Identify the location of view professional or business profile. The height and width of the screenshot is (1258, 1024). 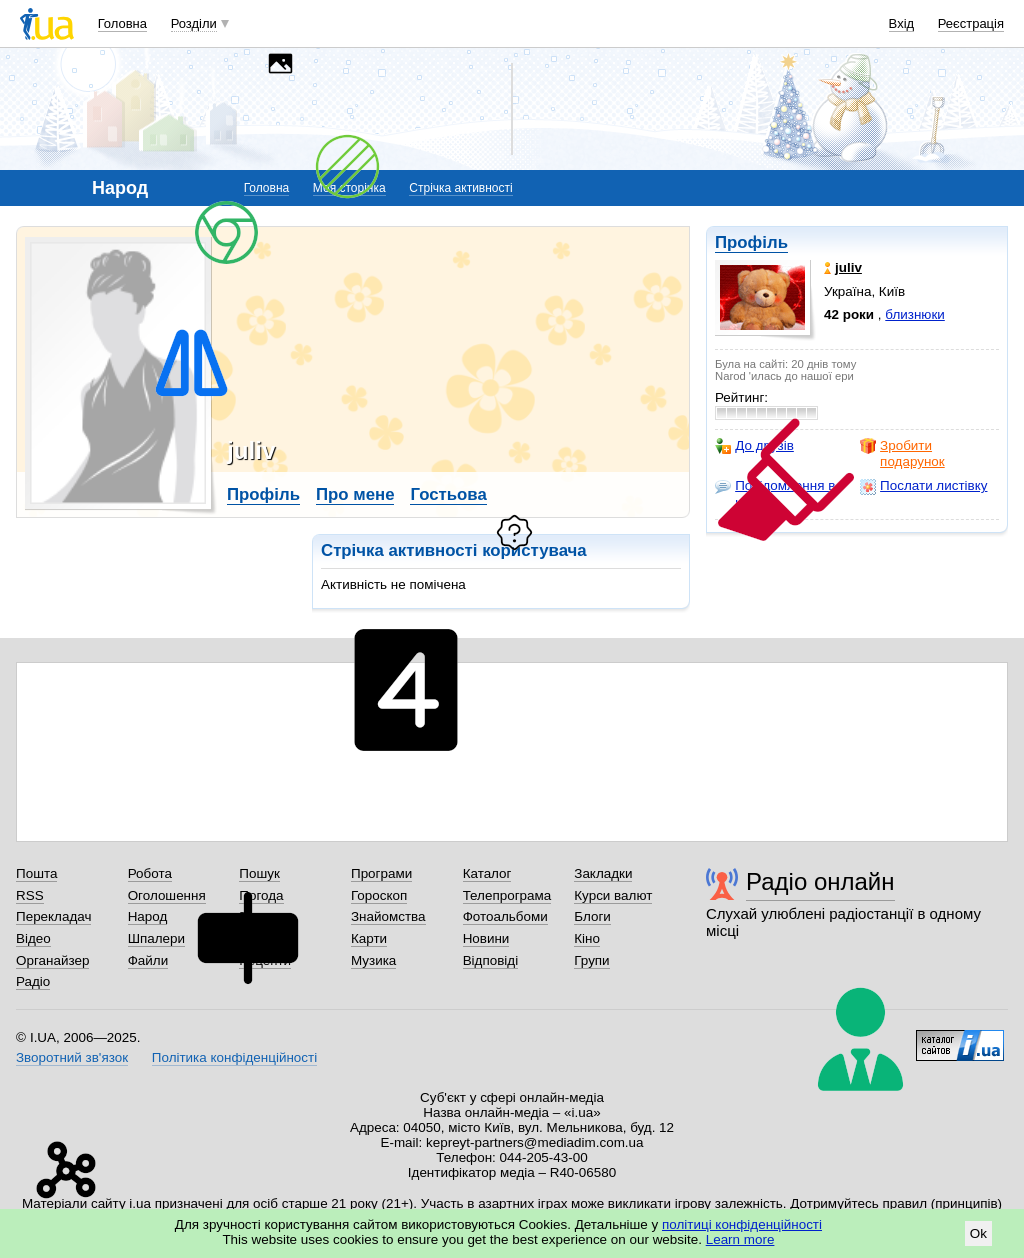
(860, 1038).